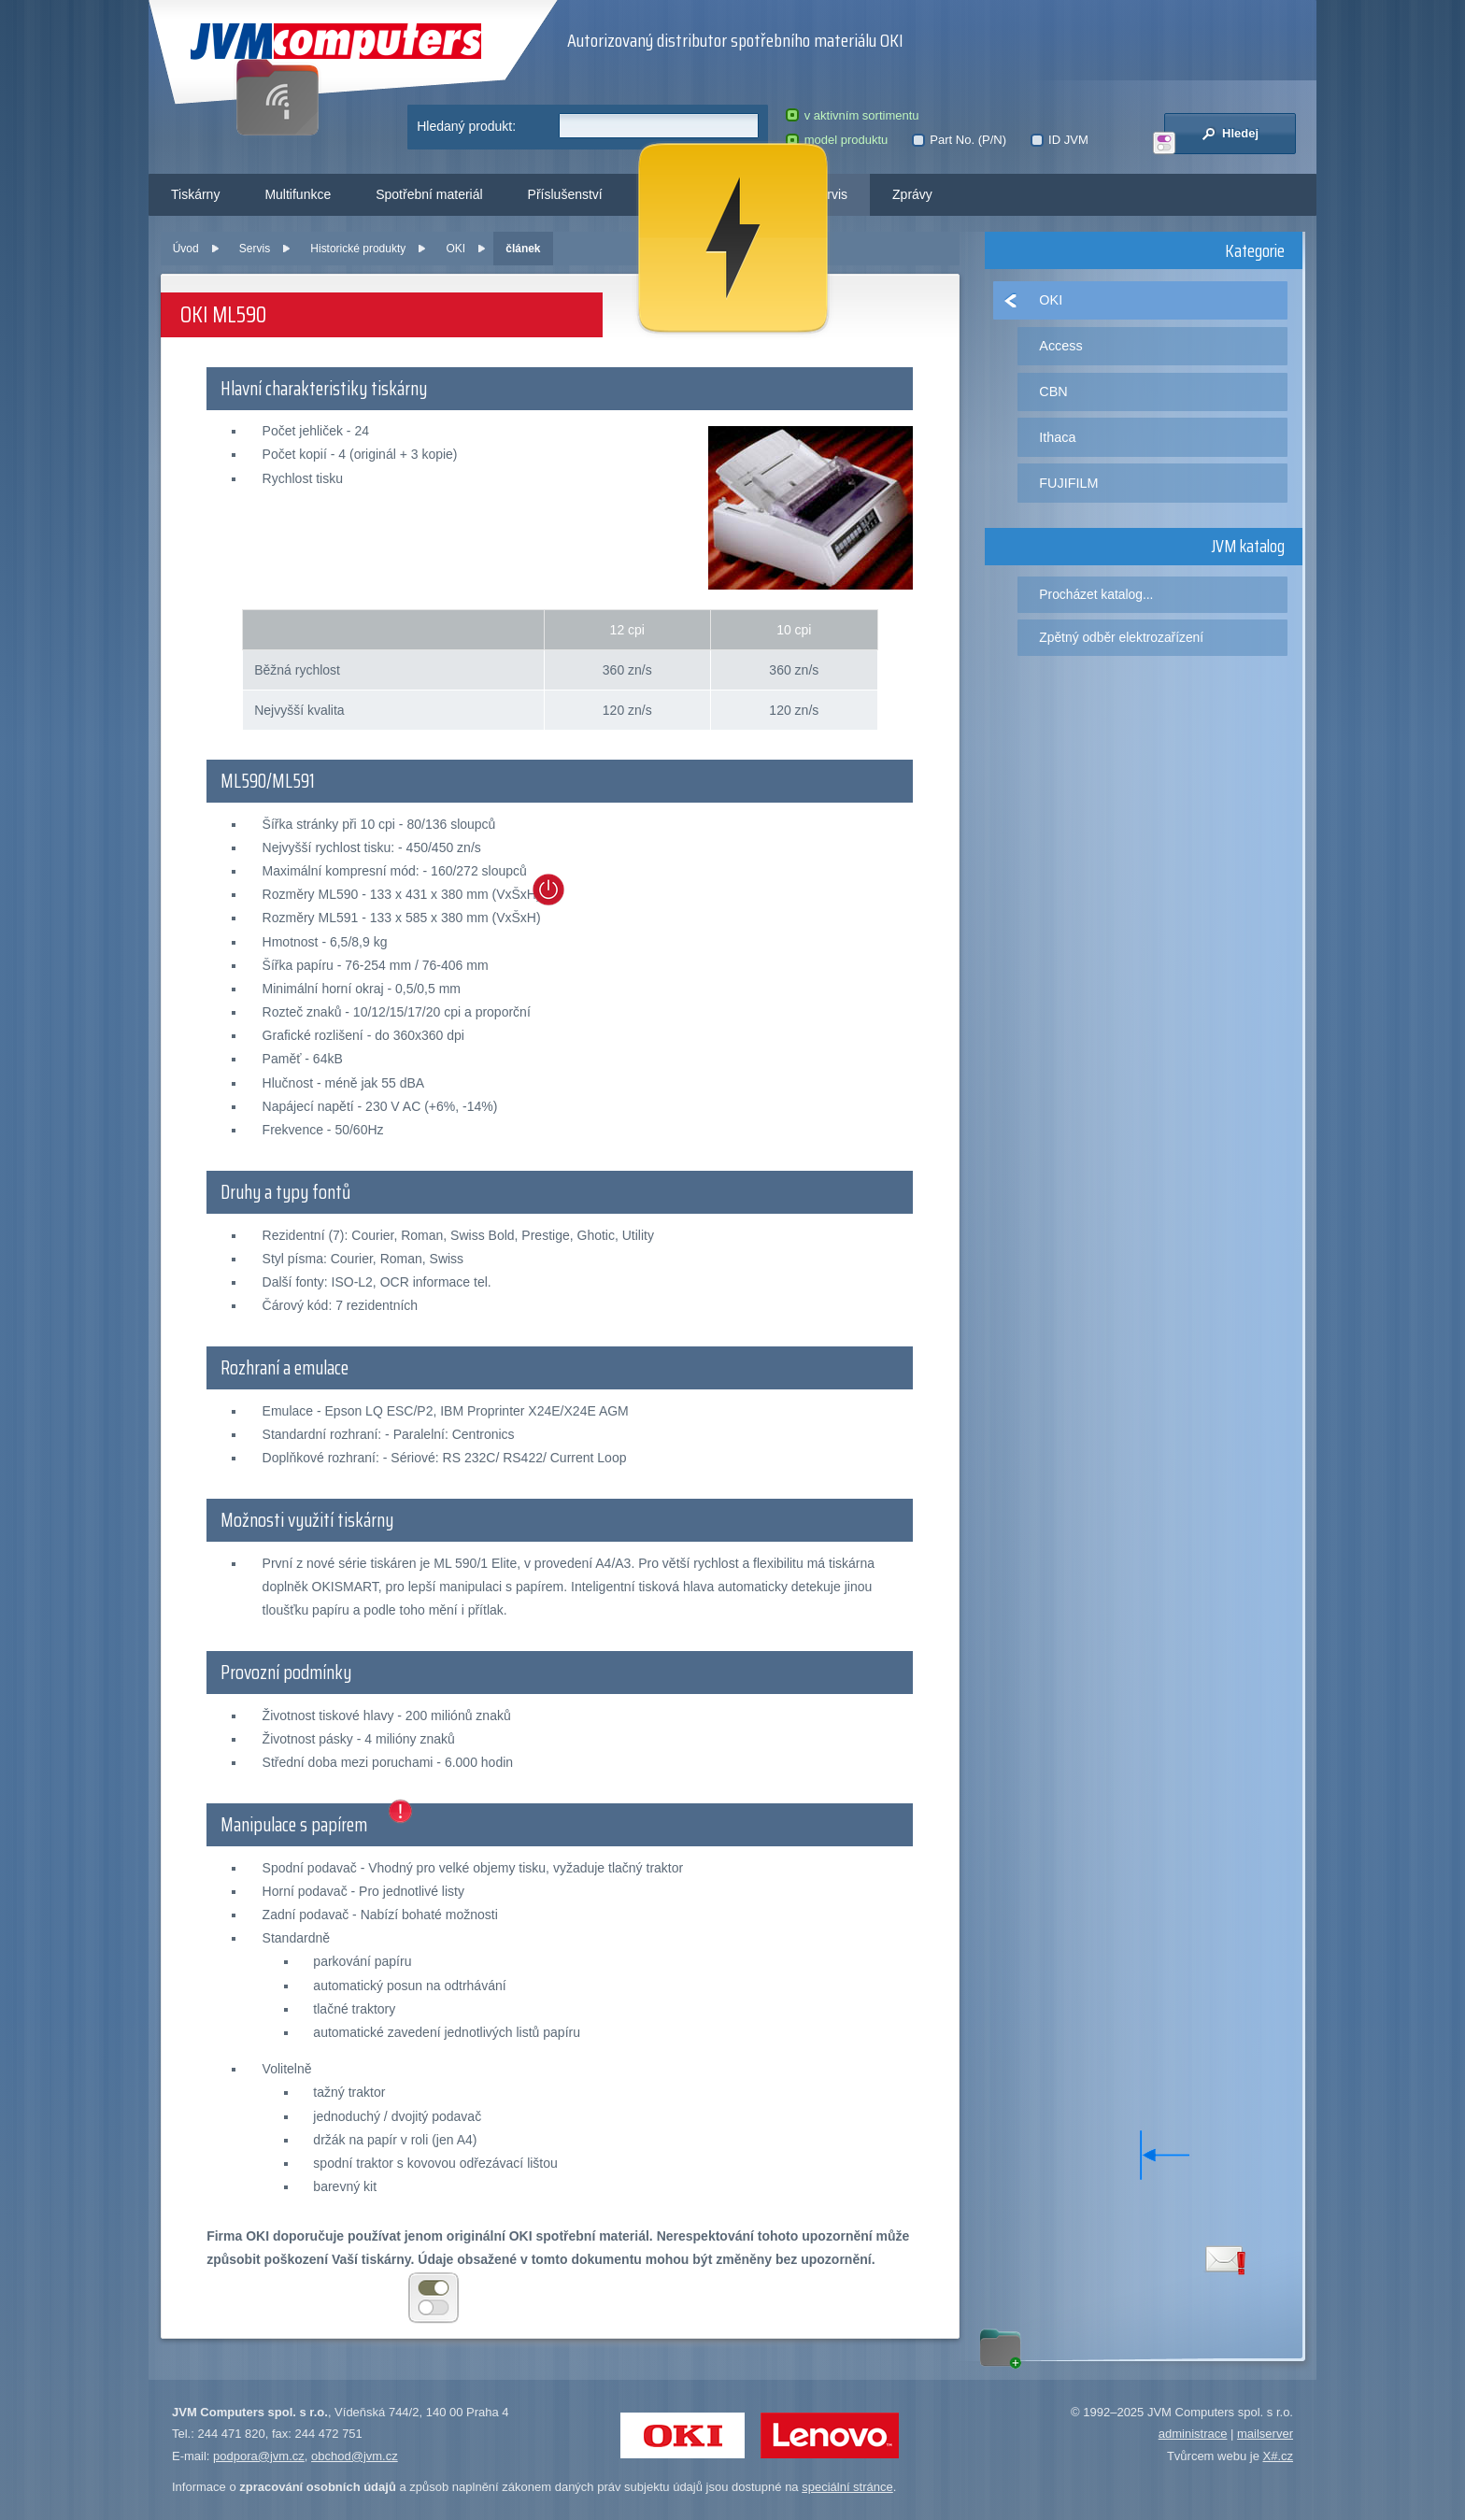 This screenshot has height=2520, width=1465. I want to click on open gnome tweaks to customize system settings, so click(1164, 143).